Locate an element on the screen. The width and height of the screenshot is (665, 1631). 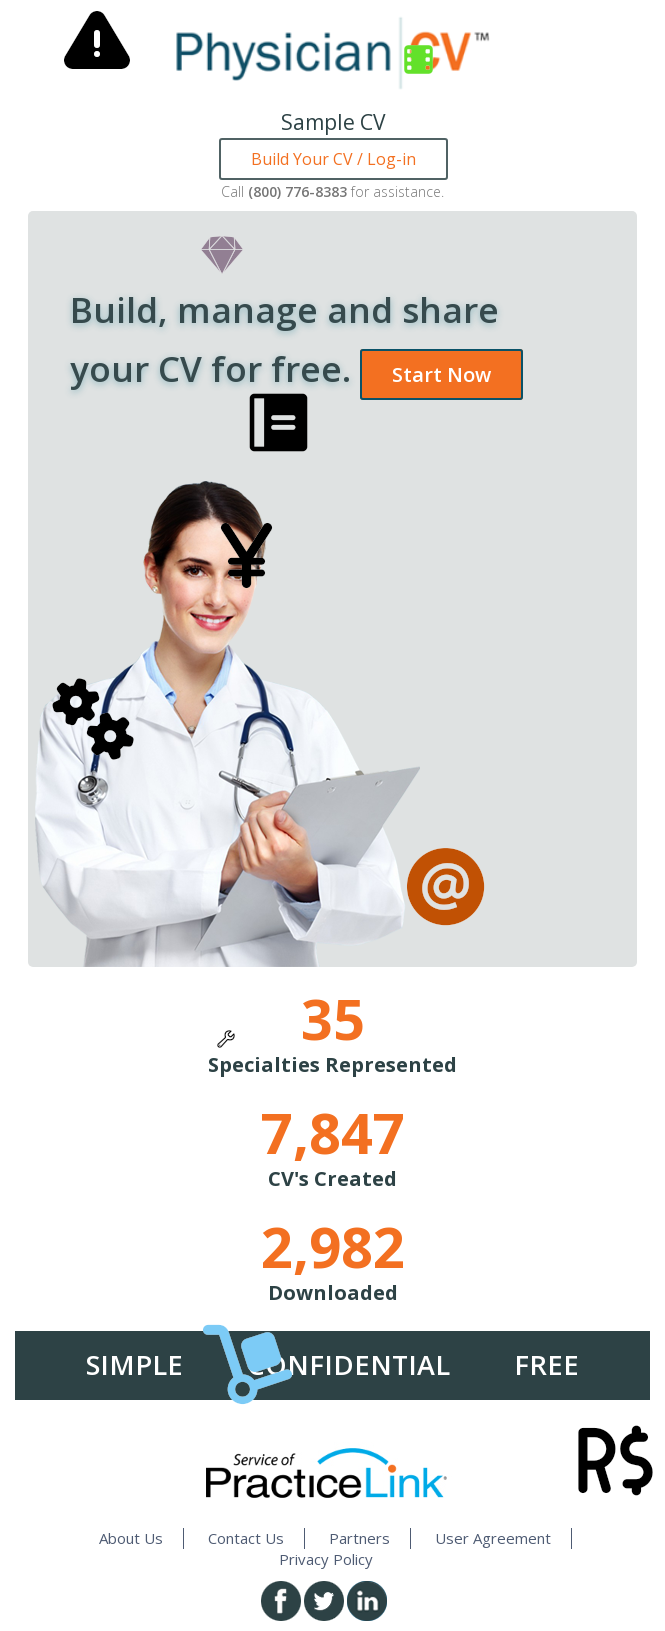
indicates a warning or caution state is located at coordinates (97, 42).